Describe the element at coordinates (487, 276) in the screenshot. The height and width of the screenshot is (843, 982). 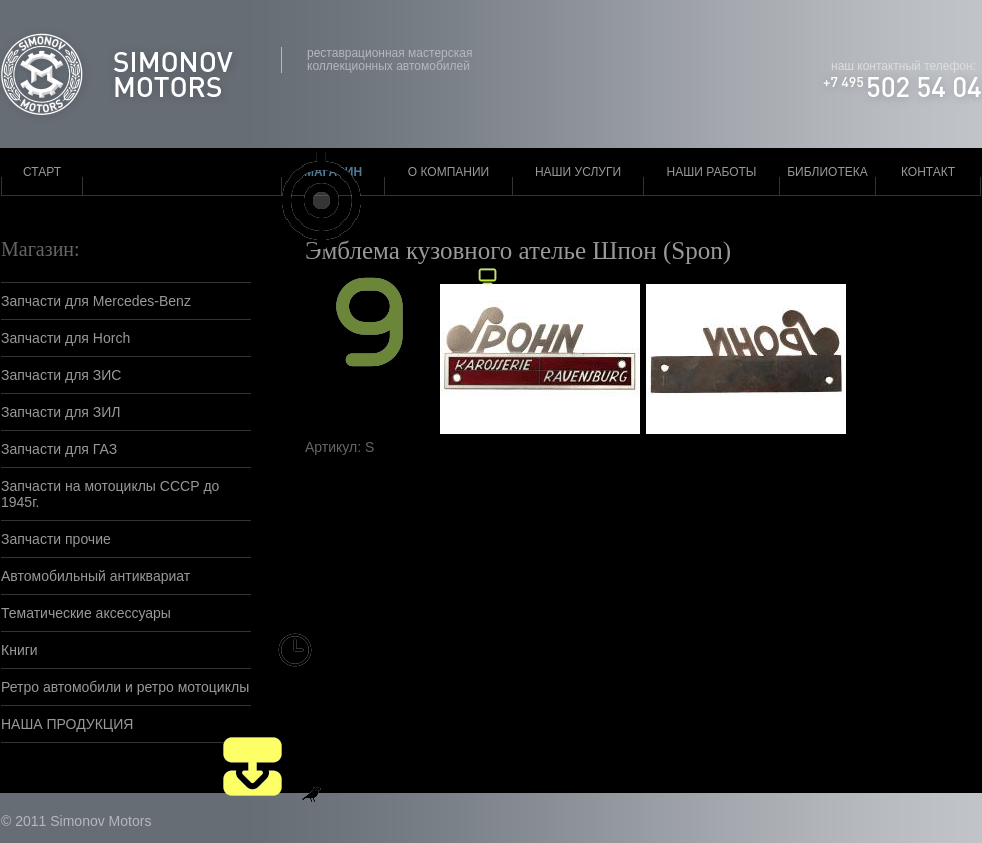
I see `access tv or display settings` at that location.